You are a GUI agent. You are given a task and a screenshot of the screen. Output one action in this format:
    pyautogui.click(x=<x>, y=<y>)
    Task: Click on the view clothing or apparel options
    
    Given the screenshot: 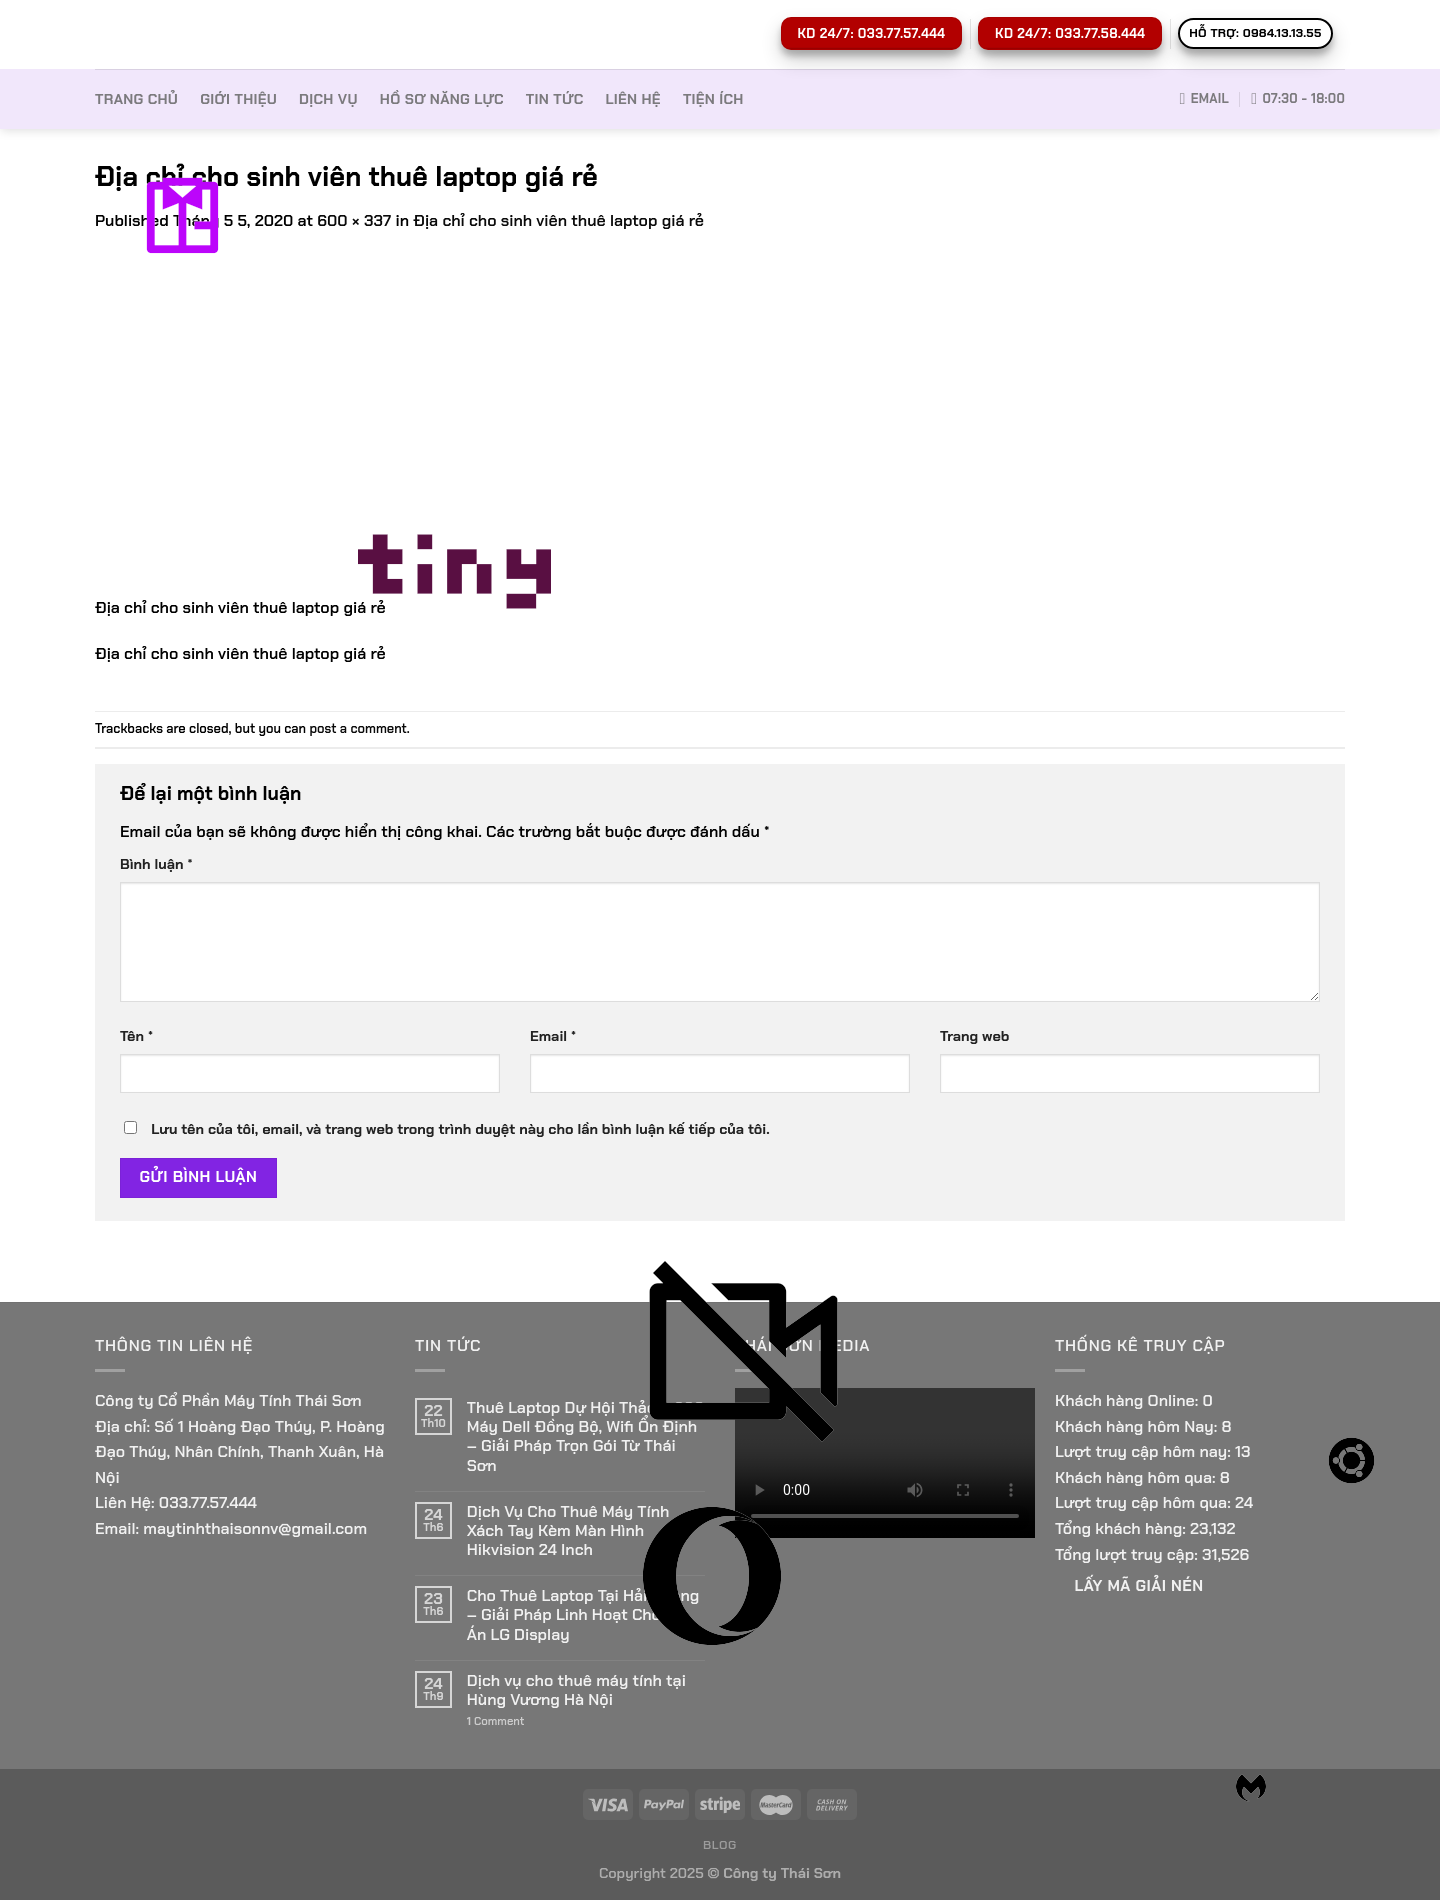 What is the action you would take?
    pyautogui.click(x=182, y=213)
    